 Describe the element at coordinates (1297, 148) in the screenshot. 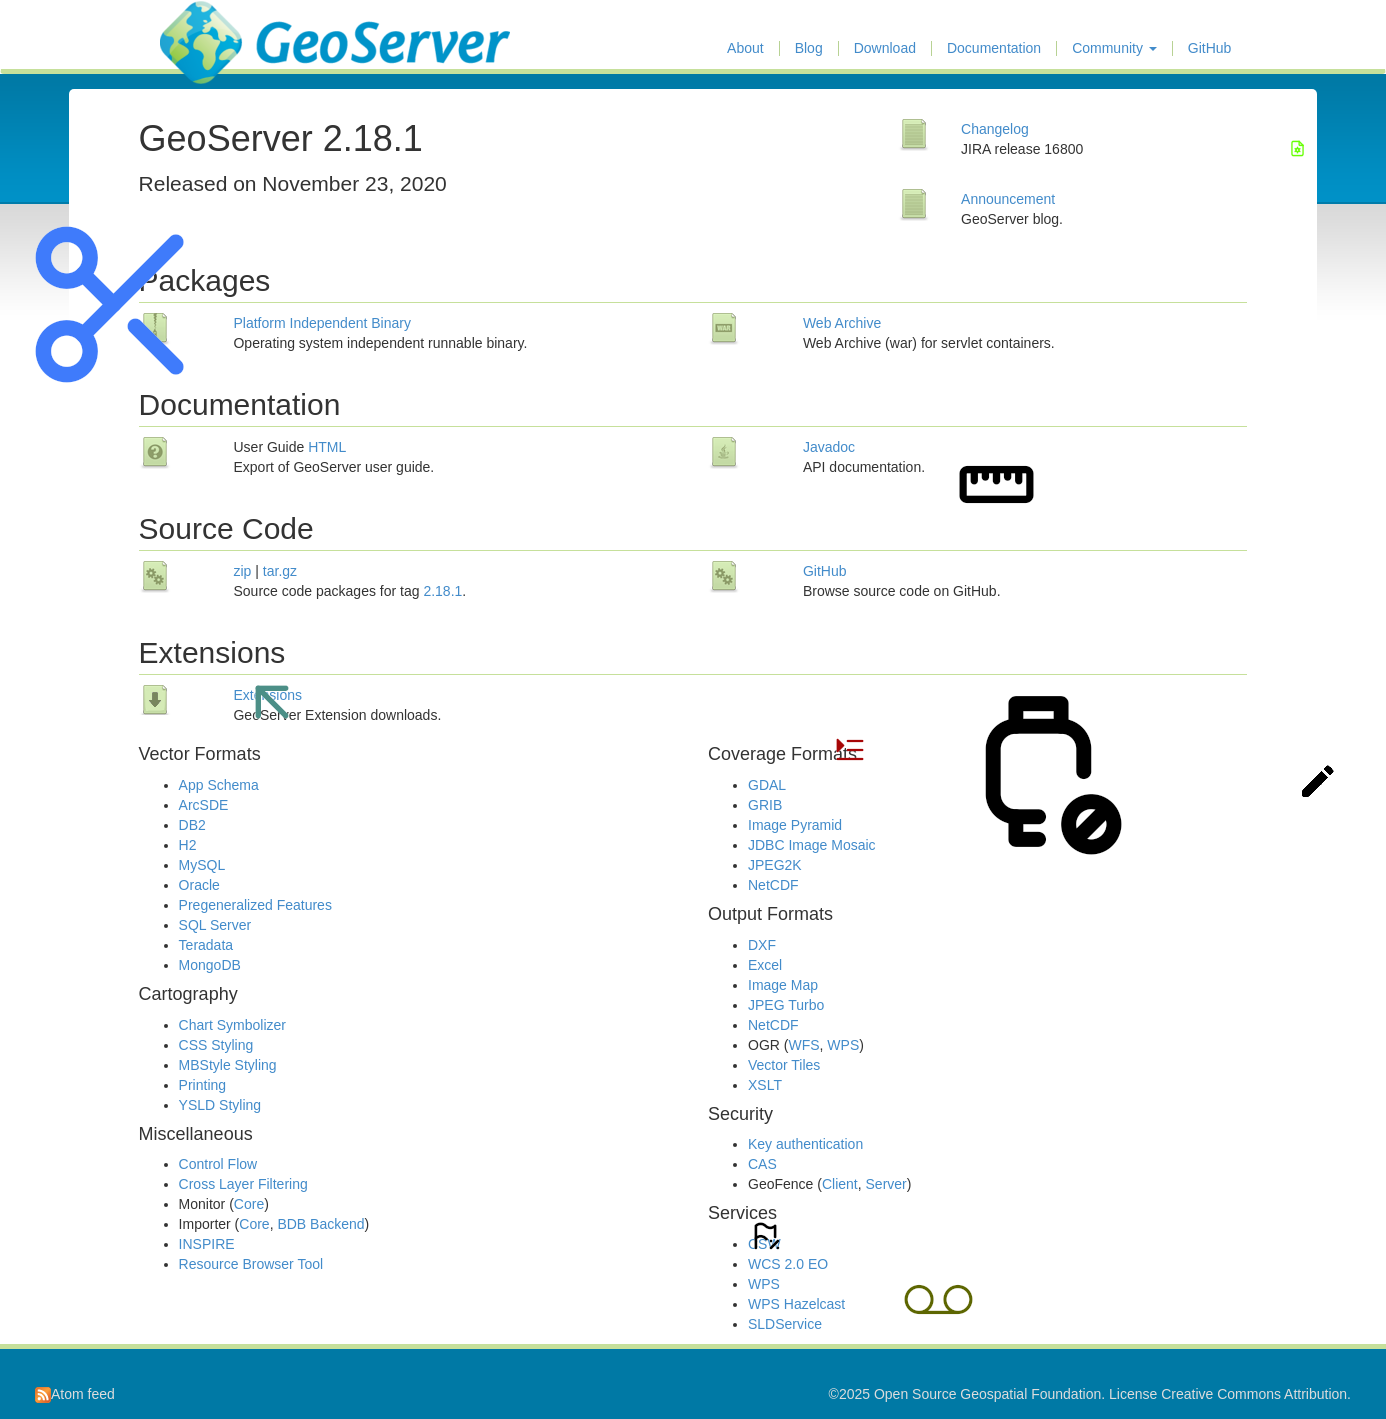

I see `access file settings or preferences` at that location.